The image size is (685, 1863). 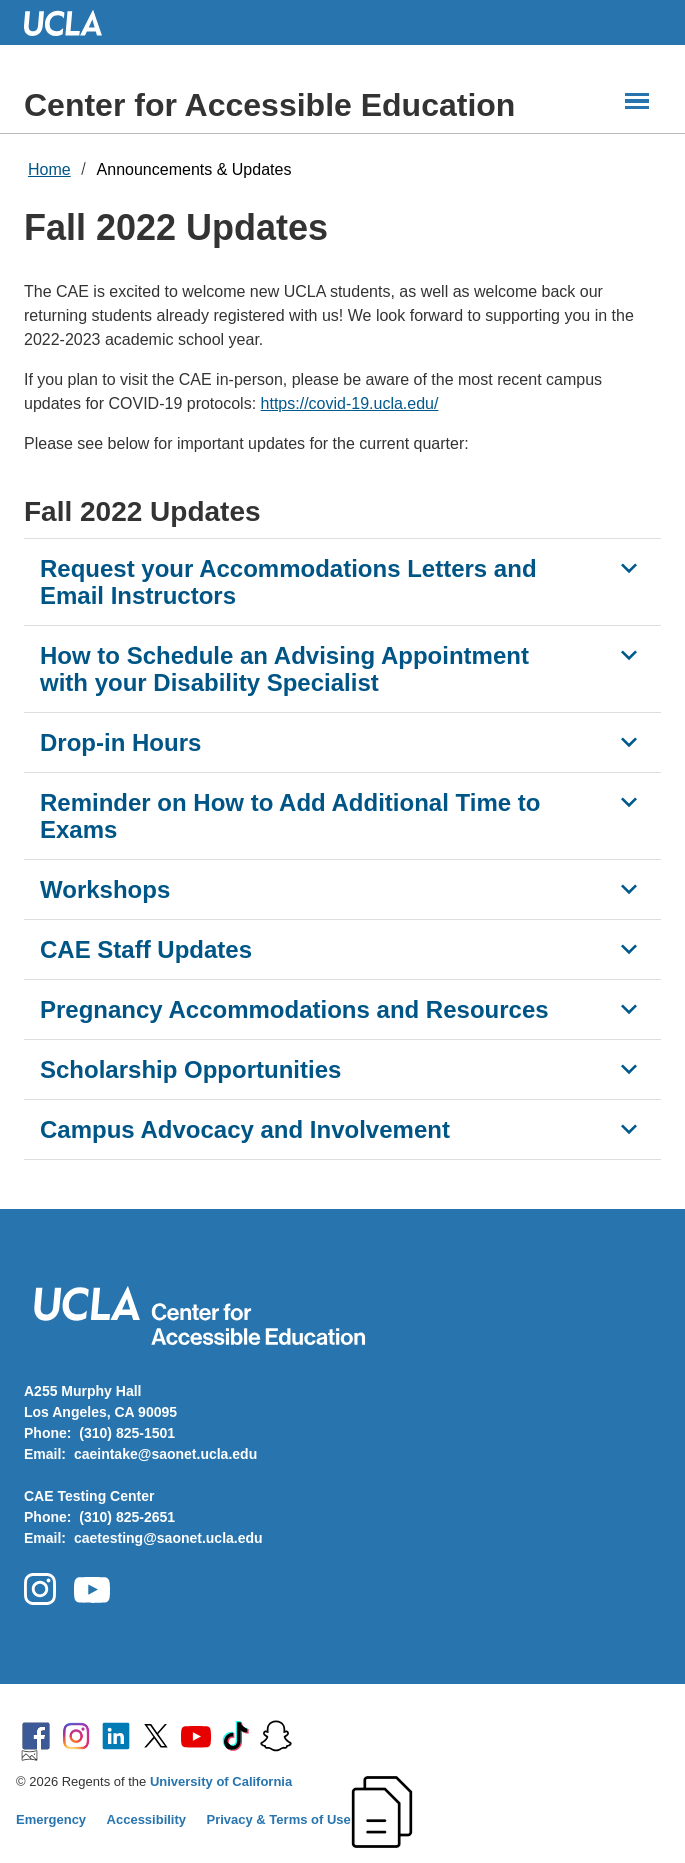 What do you see at coordinates (382, 1812) in the screenshot?
I see `view all documents` at bounding box center [382, 1812].